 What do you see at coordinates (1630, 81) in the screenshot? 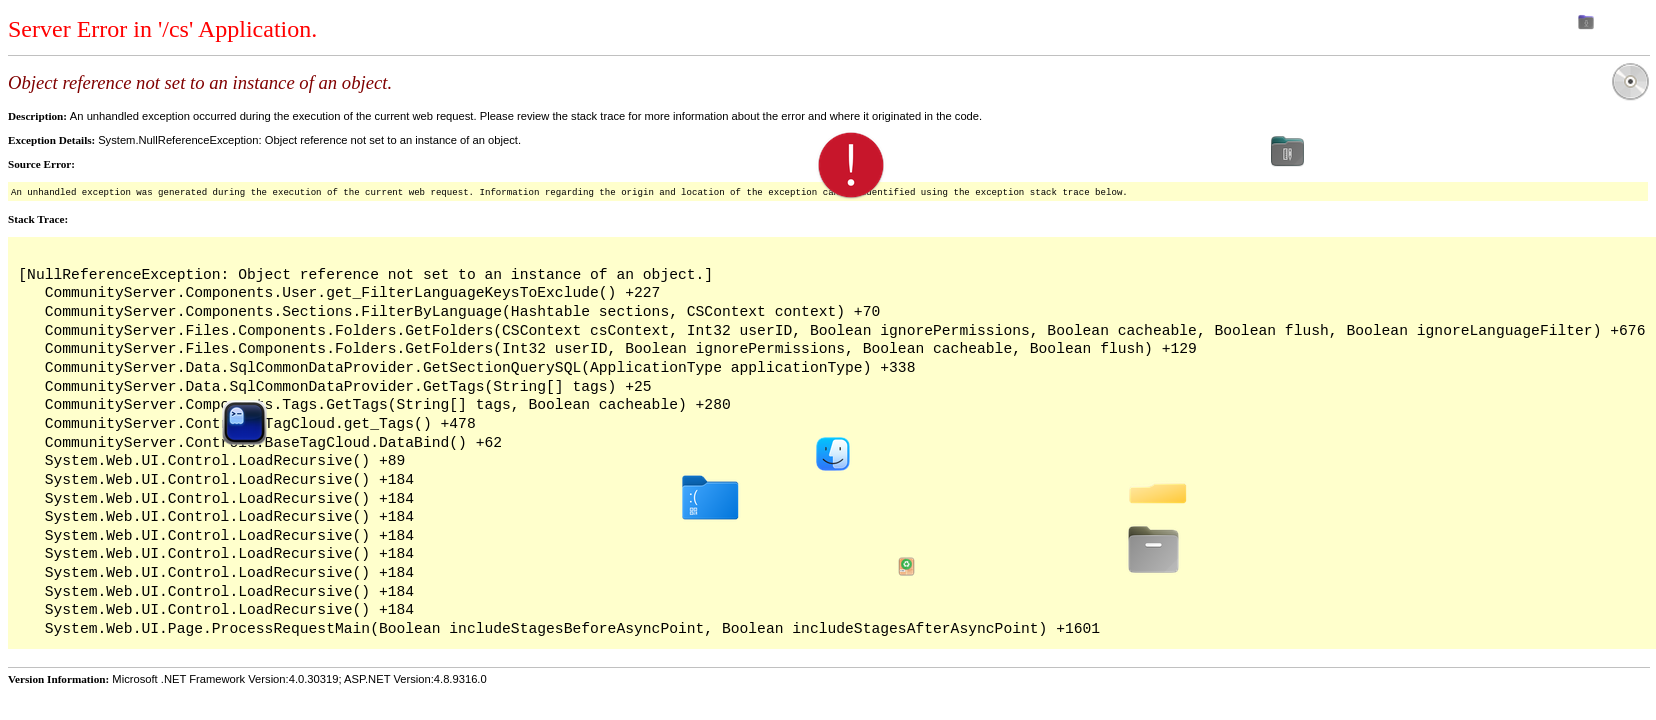
I see `access CD/DVD drive` at bounding box center [1630, 81].